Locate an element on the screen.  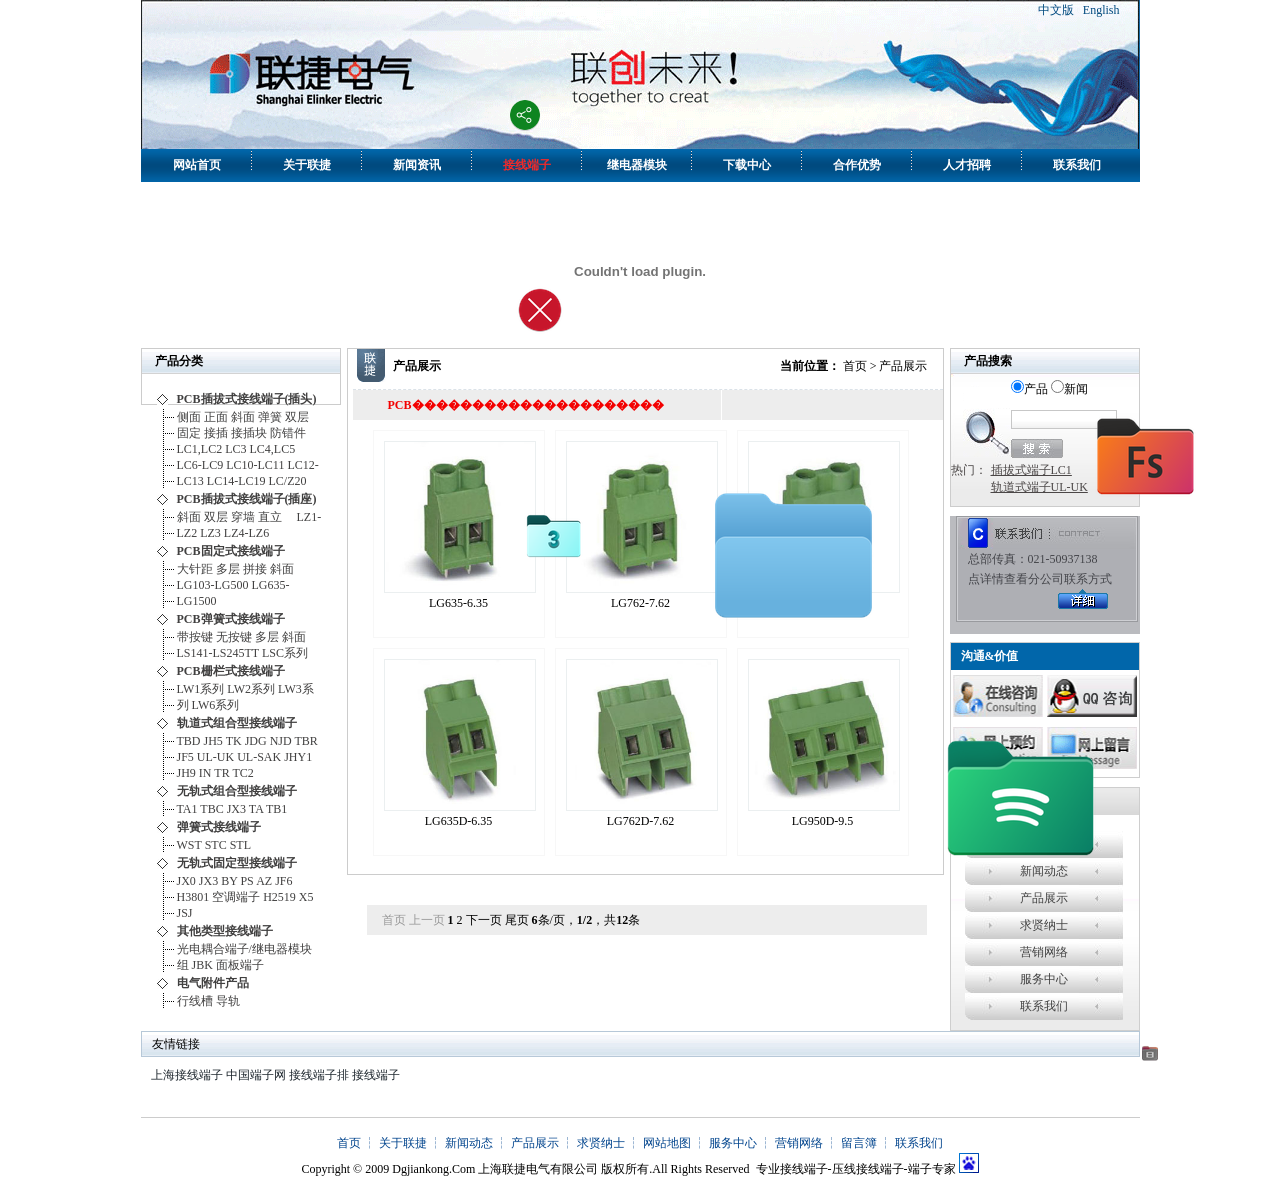
open folder to view contents is located at coordinates (793, 555).